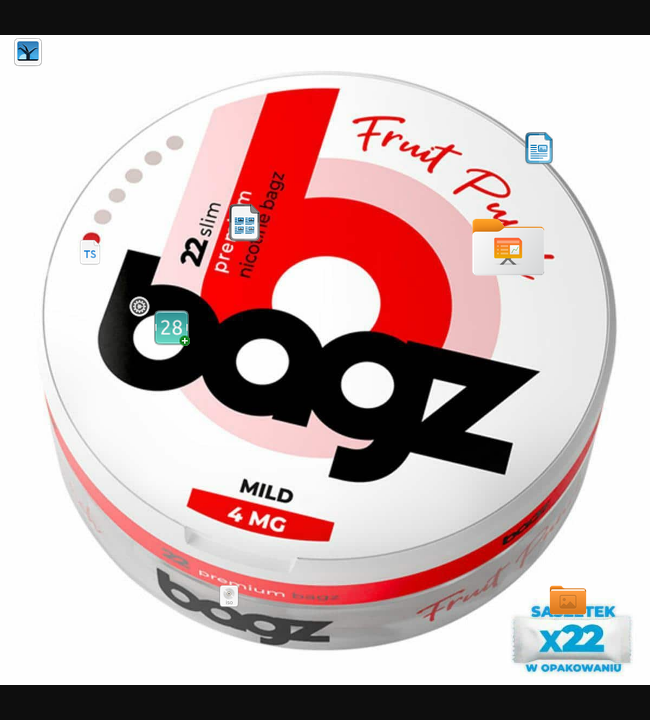 The image size is (650, 720). What do you see at coordinates (139, 306) in the screenshot?
I see `access system settings` at bounding box center [139, 306].